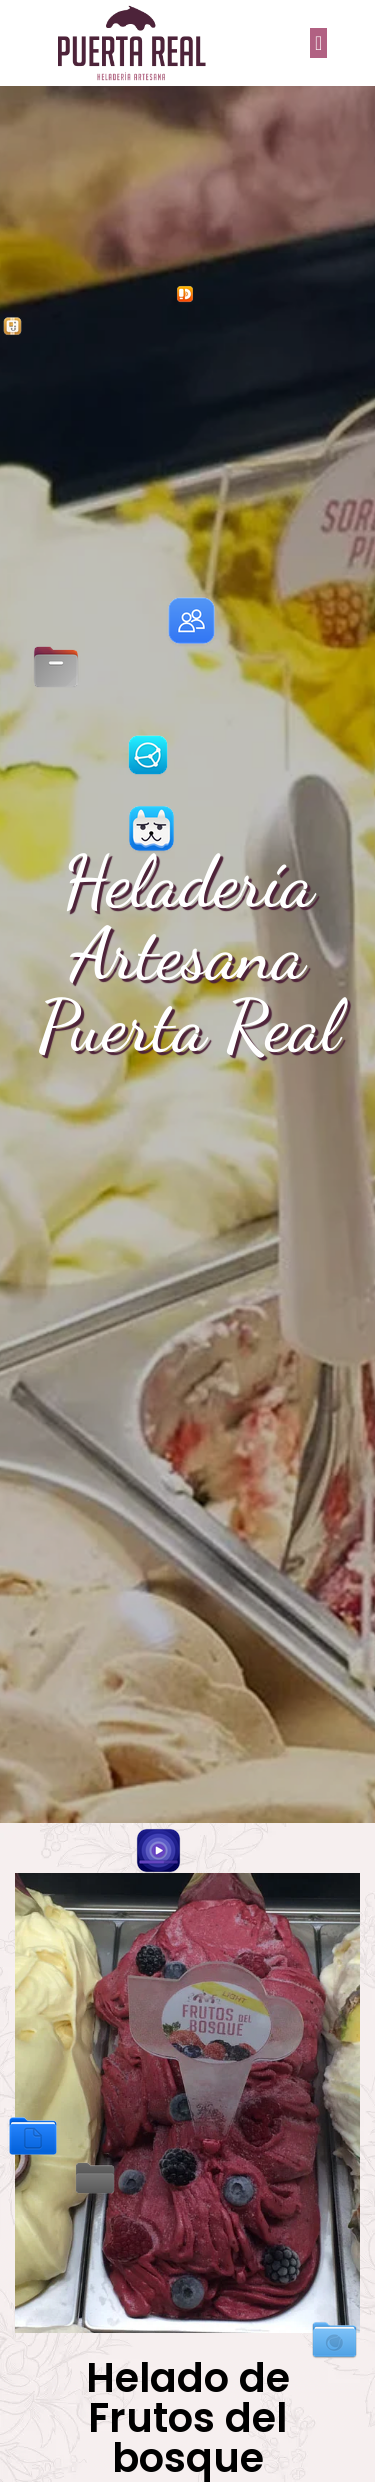  What do you see at coordinates (185, 294) in the screenshot?
I see `open impression, a disk image writing utility` at bounding box center [185, 294].